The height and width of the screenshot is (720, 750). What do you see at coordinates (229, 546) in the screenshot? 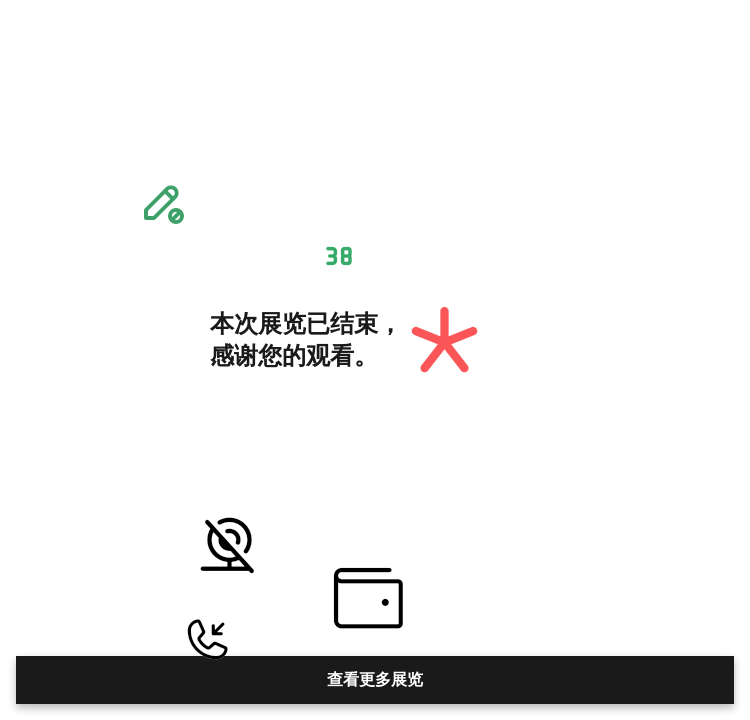
I see `webcam is disabled or turned off` at bounding box center [229, 546].